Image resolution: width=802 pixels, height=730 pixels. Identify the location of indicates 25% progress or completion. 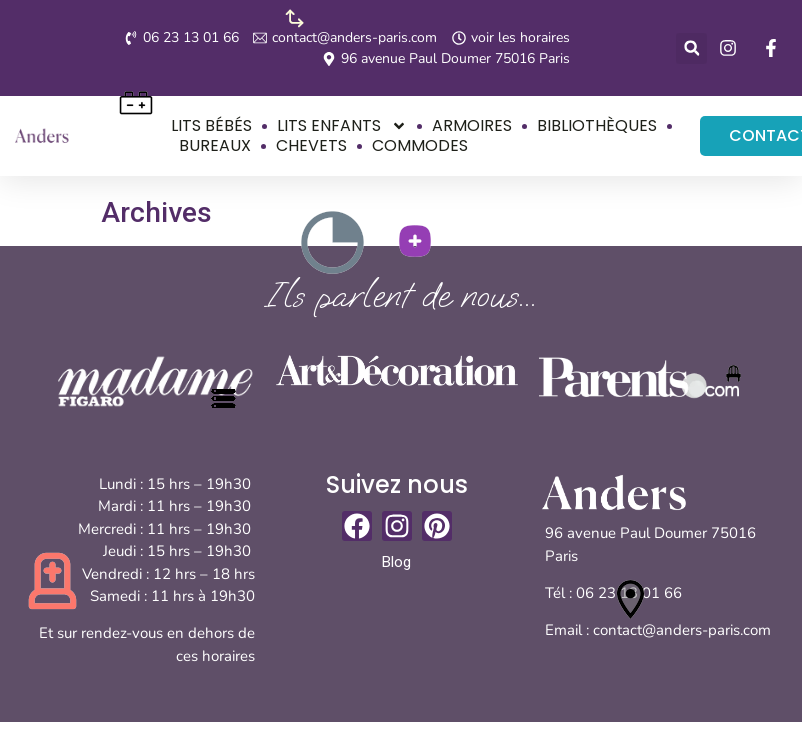
(332, 242).